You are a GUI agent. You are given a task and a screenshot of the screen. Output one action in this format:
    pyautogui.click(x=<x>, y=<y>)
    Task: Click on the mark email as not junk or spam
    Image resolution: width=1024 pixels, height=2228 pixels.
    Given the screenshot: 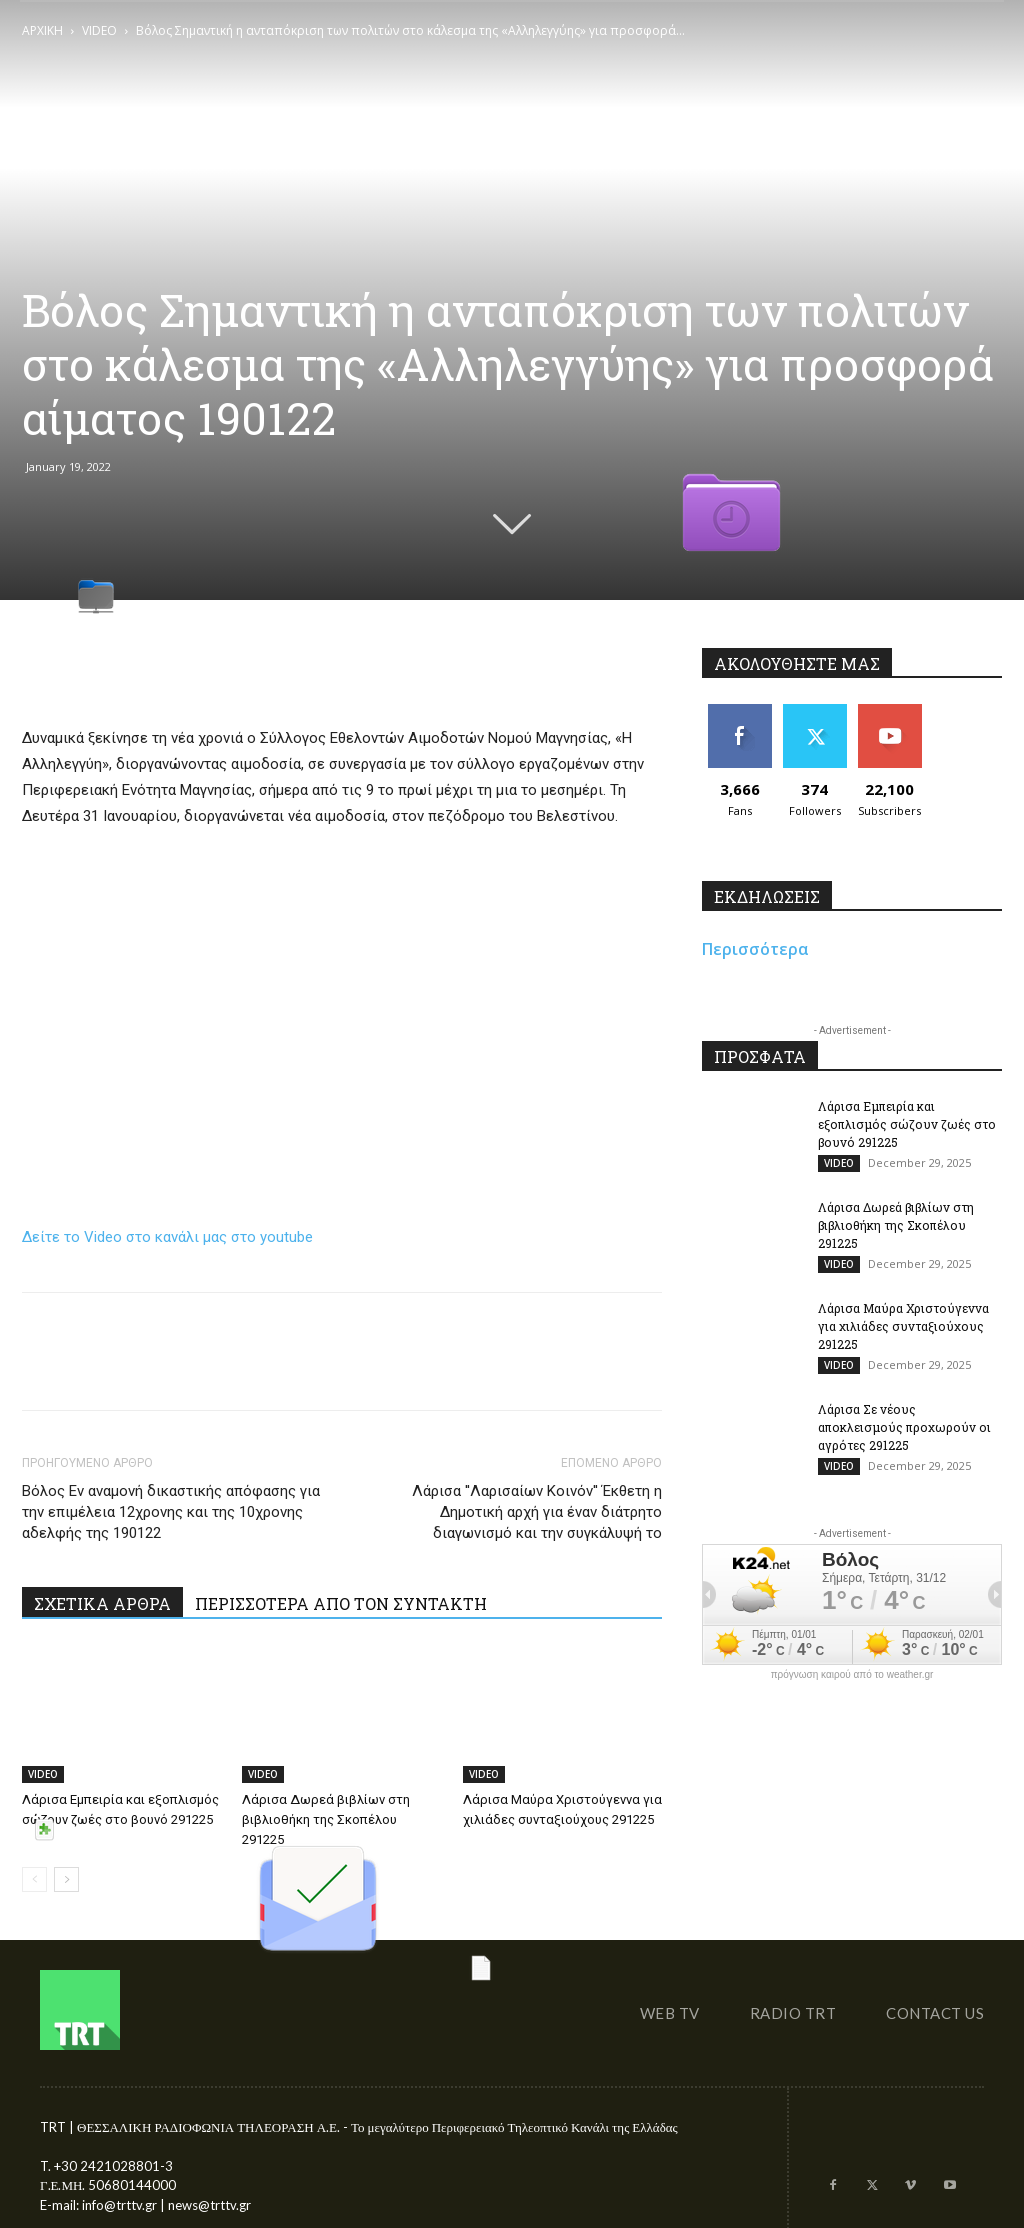 What is the action you would take?
    pyautogui.click(x=318, y=1905)
    